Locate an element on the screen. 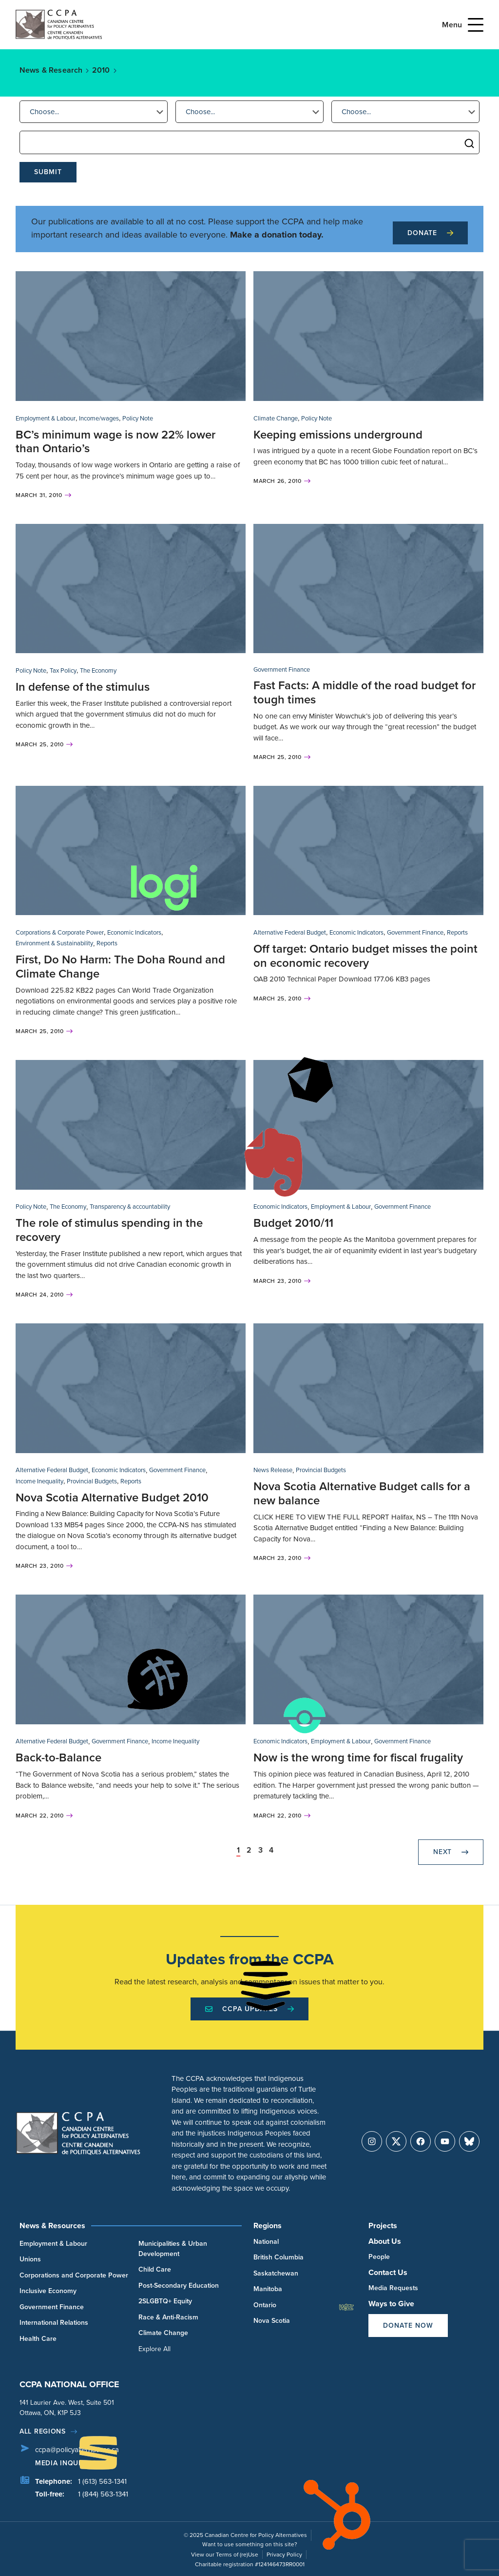  drone CI/CD platform logo is located at coordinates (305, 1716).